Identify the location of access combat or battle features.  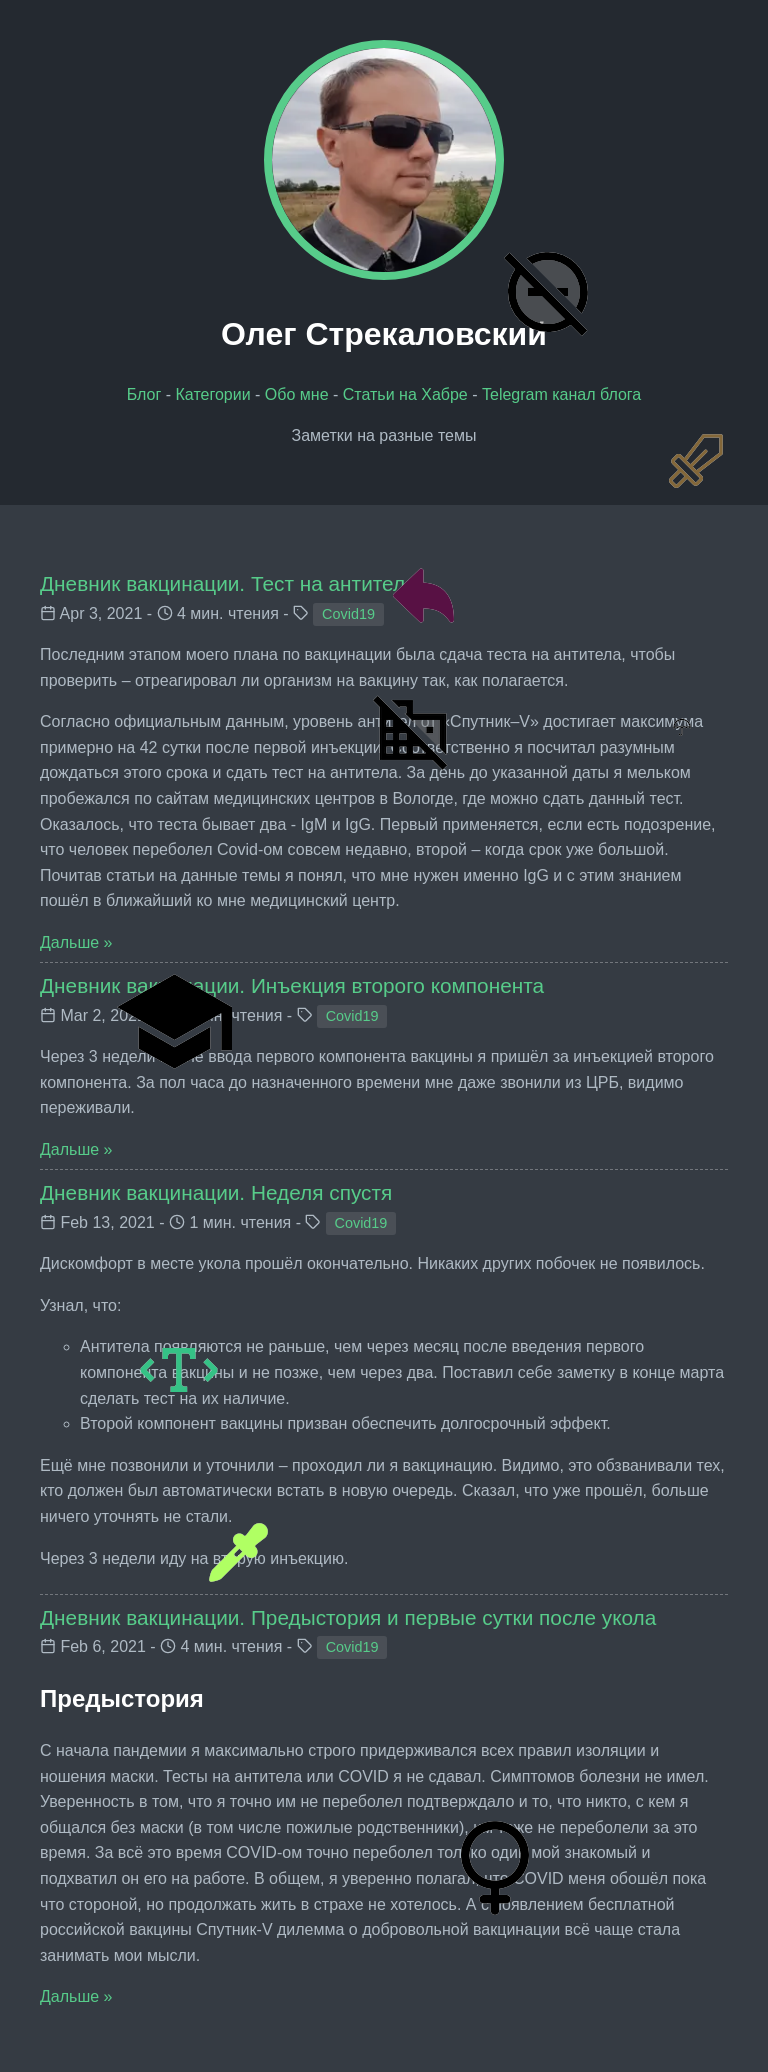
(697, 460).